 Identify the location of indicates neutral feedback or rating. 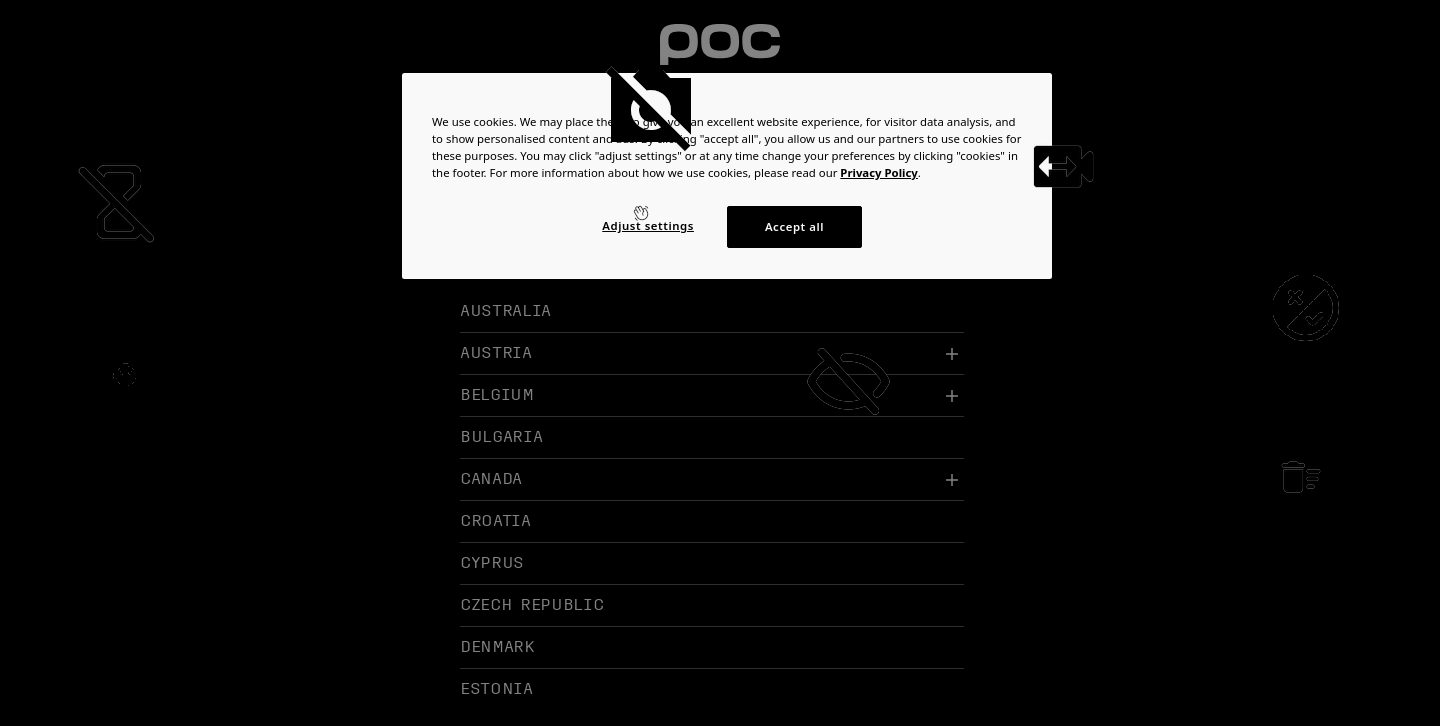
(126, 376).